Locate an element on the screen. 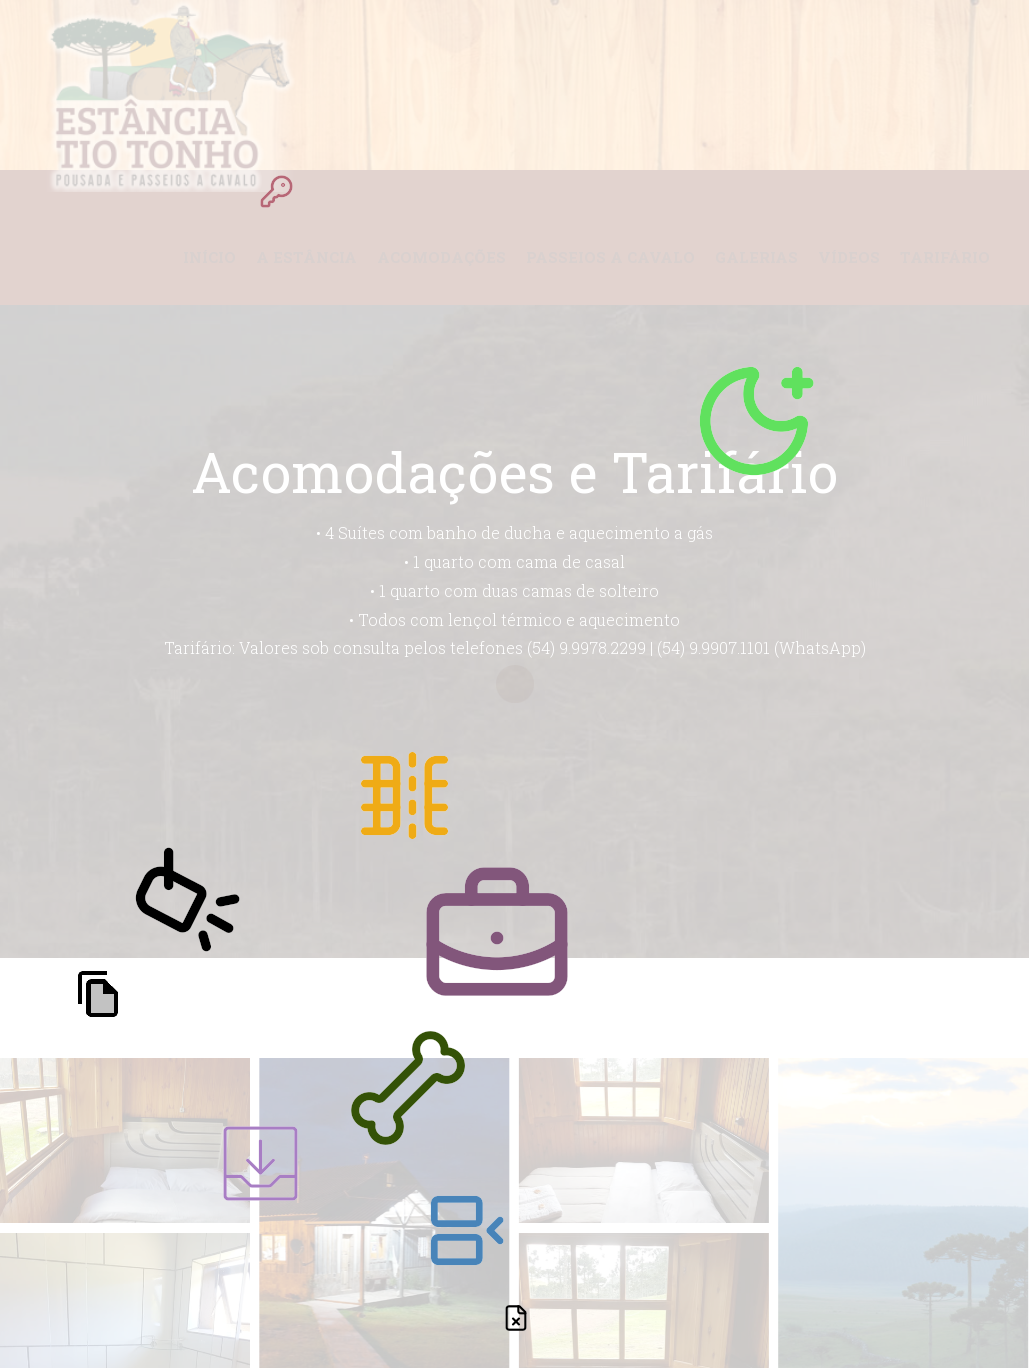 This screenshot has width=1029, height=1368. enable dark mode or night theme is located at coordinates (754, 421).